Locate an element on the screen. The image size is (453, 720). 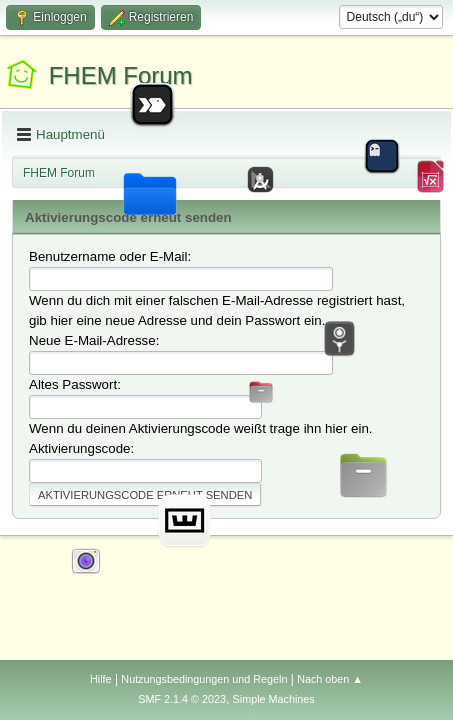
open accessories or utility applications is located at coordinates (260, 179).